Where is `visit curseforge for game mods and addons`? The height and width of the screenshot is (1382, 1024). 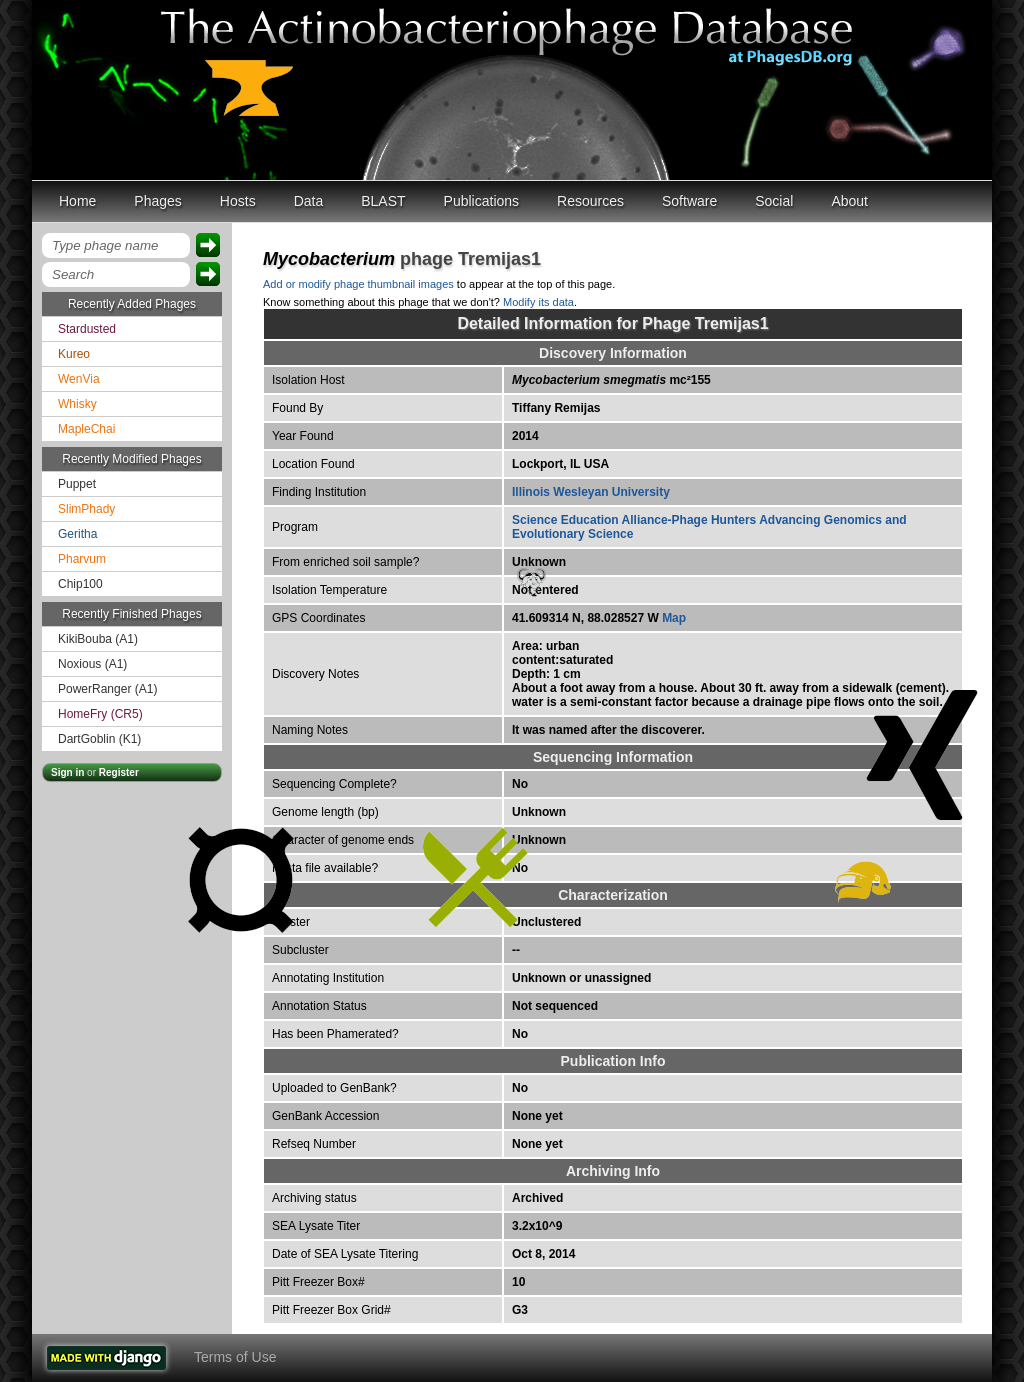
visit curseforge for game mods and addons is located at coordinates (249, 88).